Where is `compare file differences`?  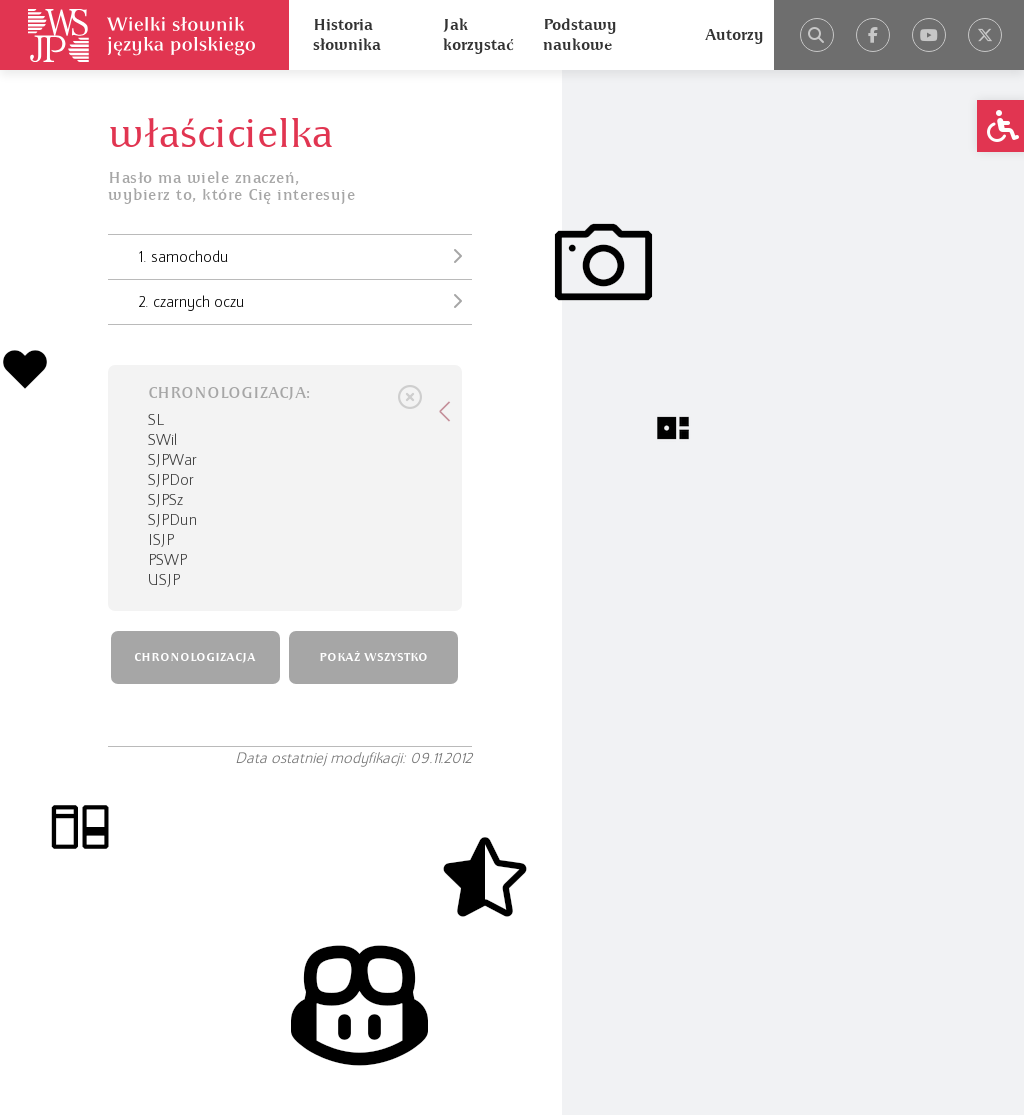
compare file differences is located at coordinates (78, 827).